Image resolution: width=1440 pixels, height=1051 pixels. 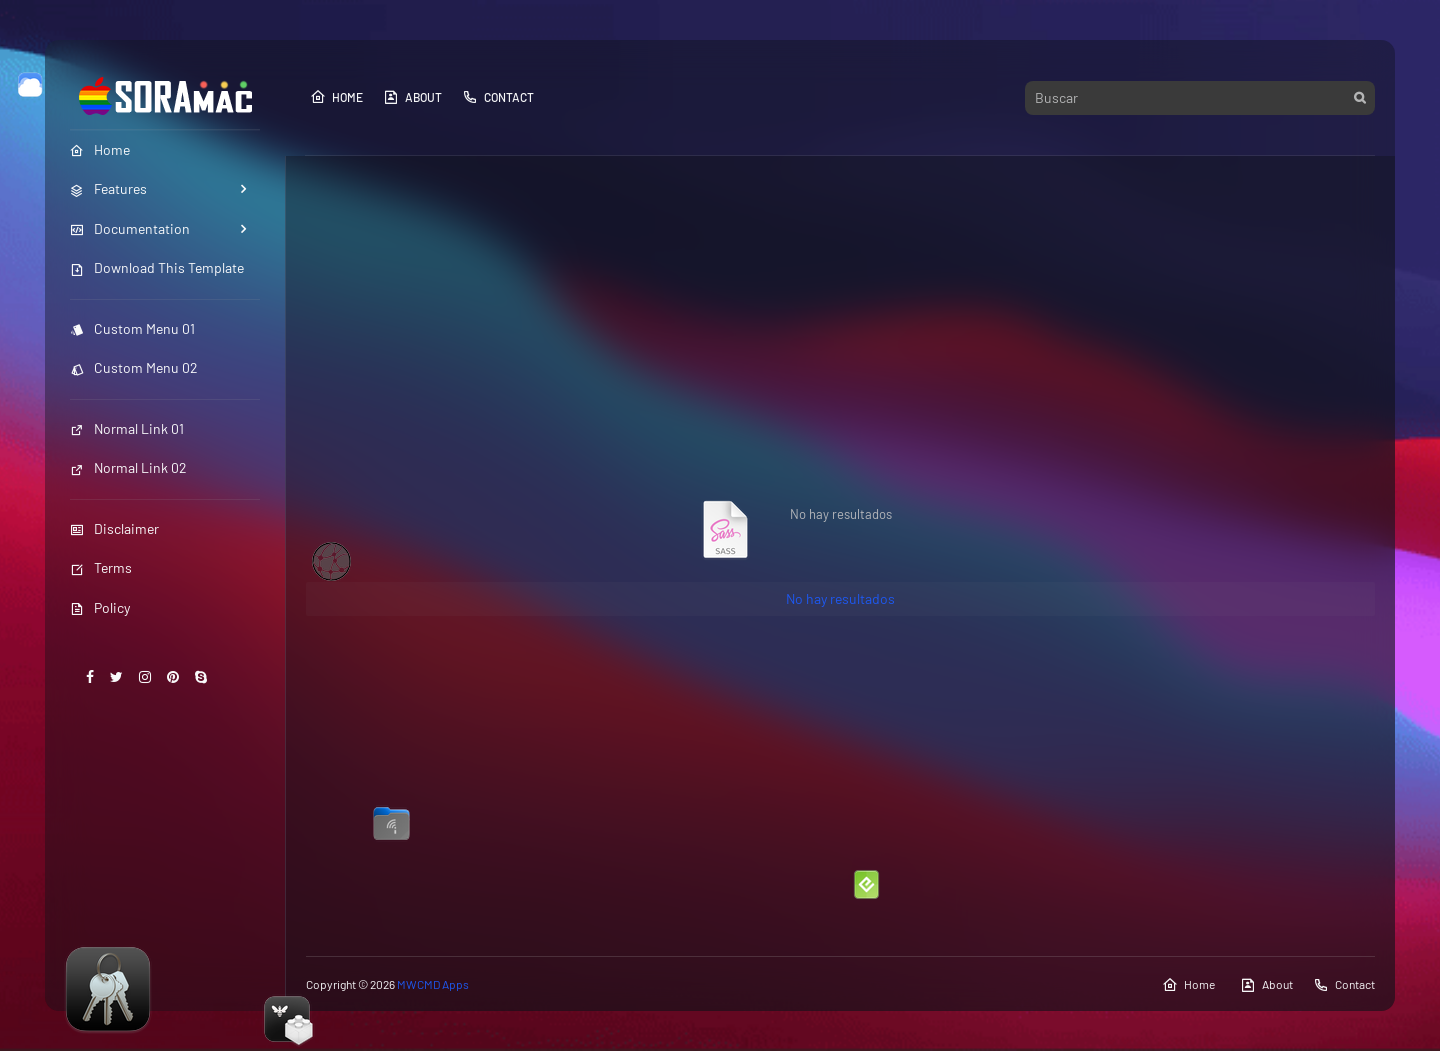 What do you see at coordinates (331, 561) in the screenshot?
I see `access network locations in the sidebar` at bounding box center [331, 561].